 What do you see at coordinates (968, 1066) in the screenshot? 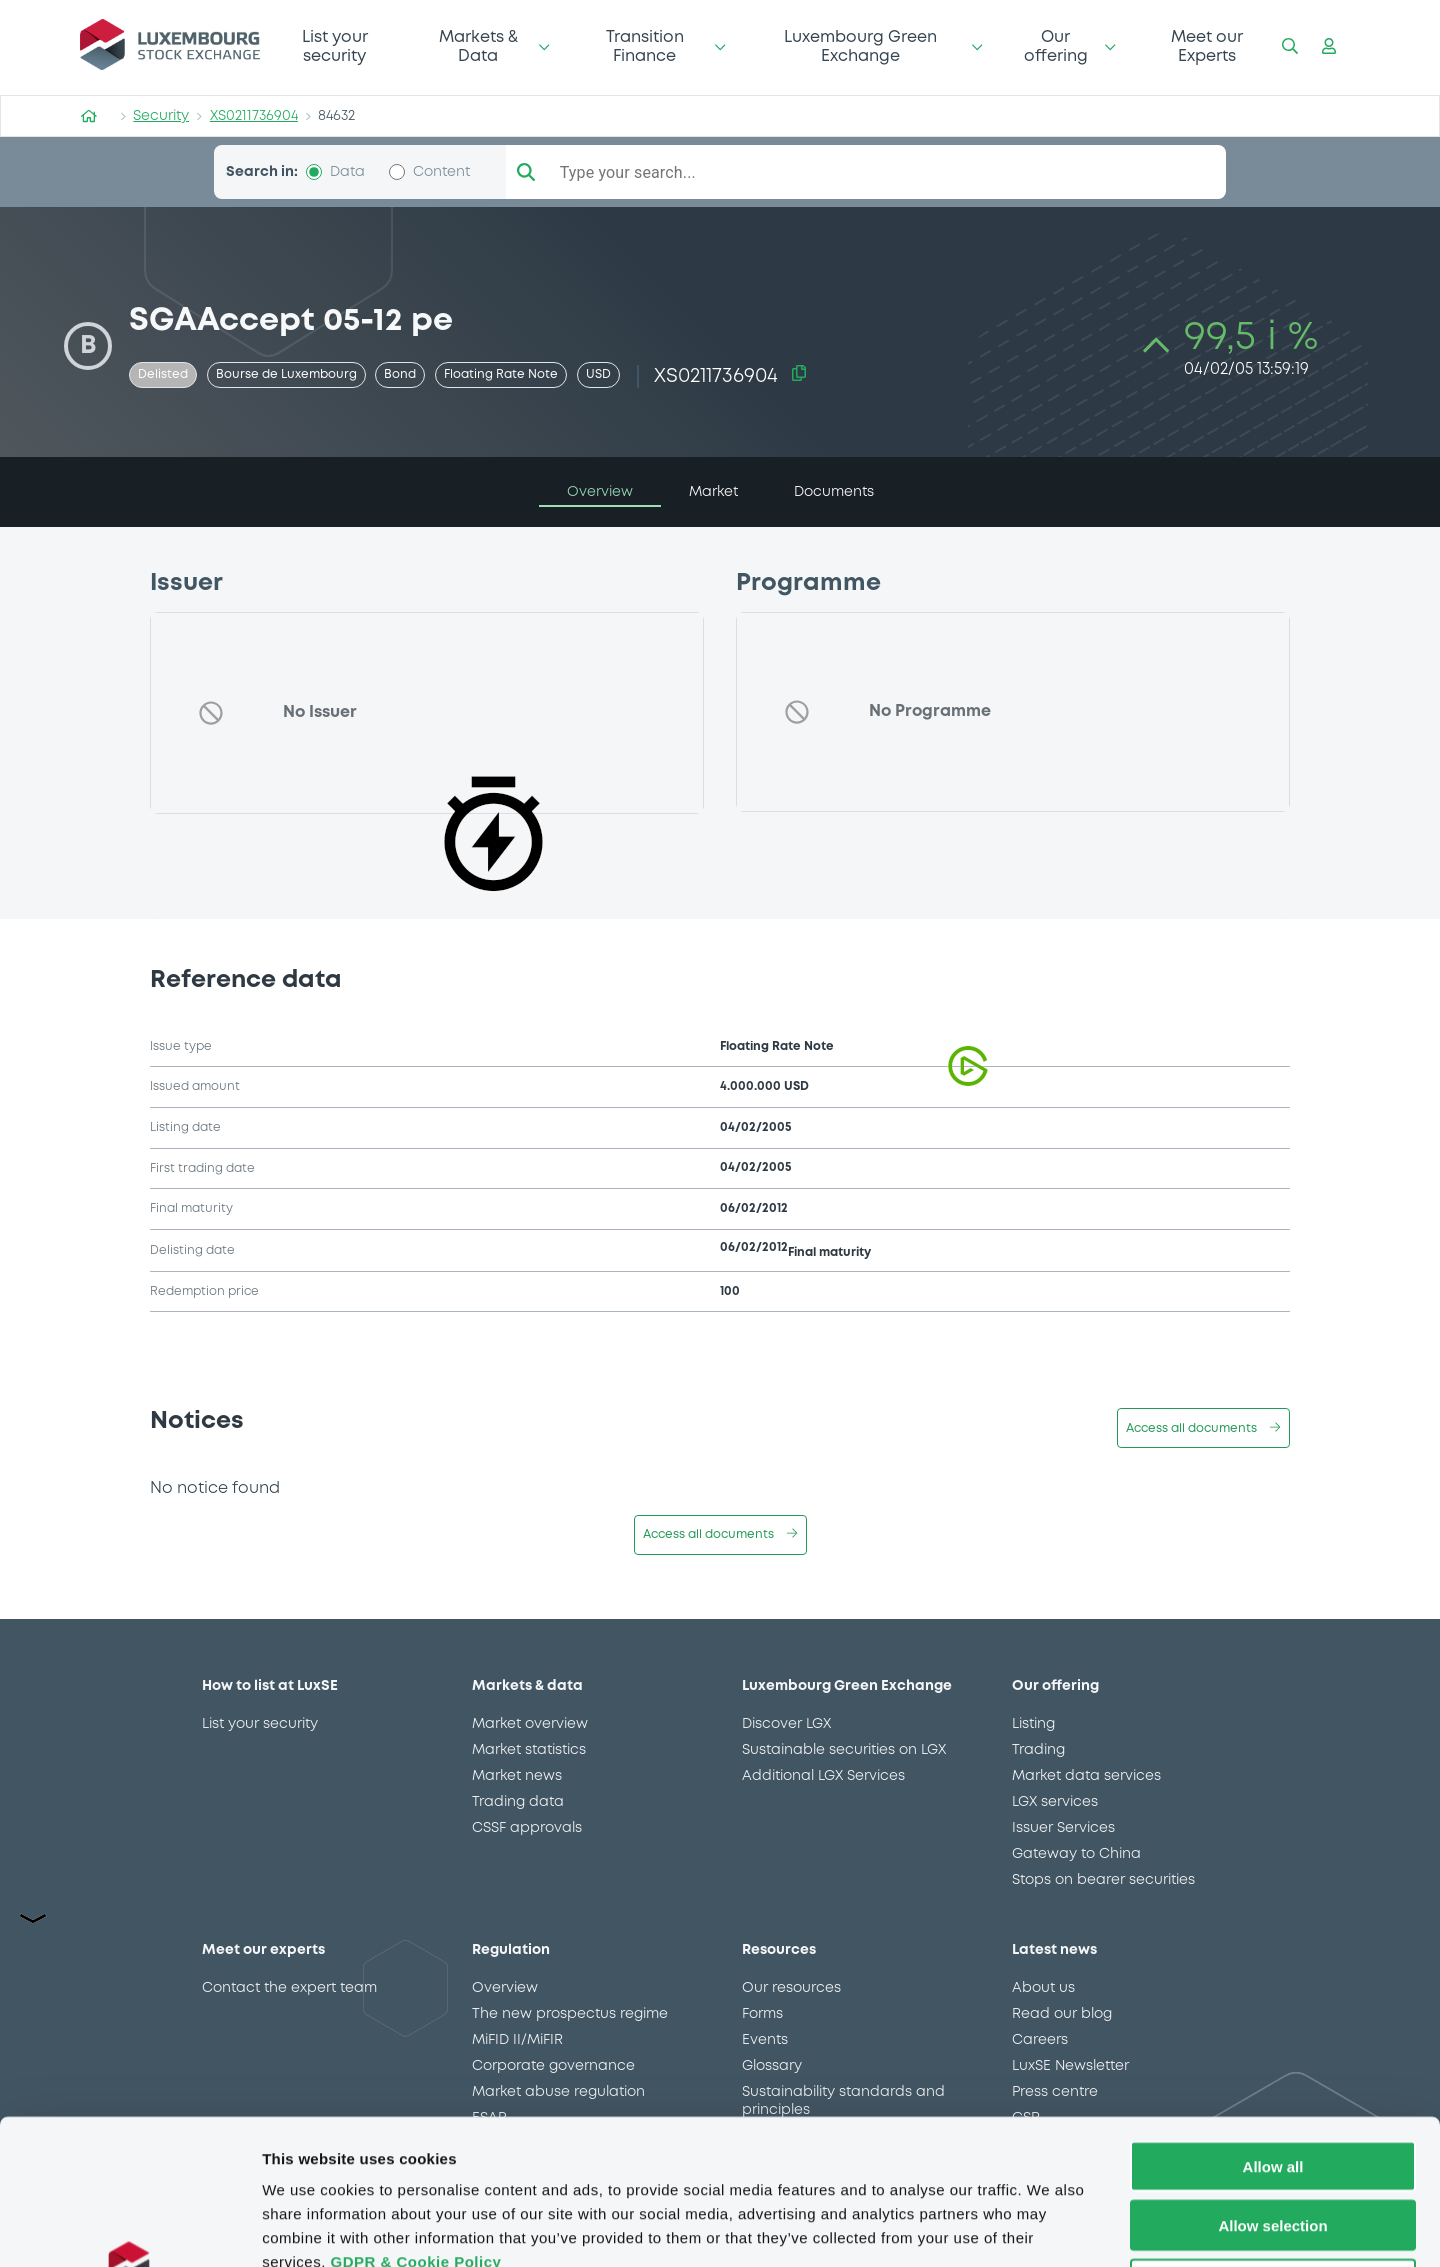
I see `elgato brand logo` at bounding box center [968, 1066].